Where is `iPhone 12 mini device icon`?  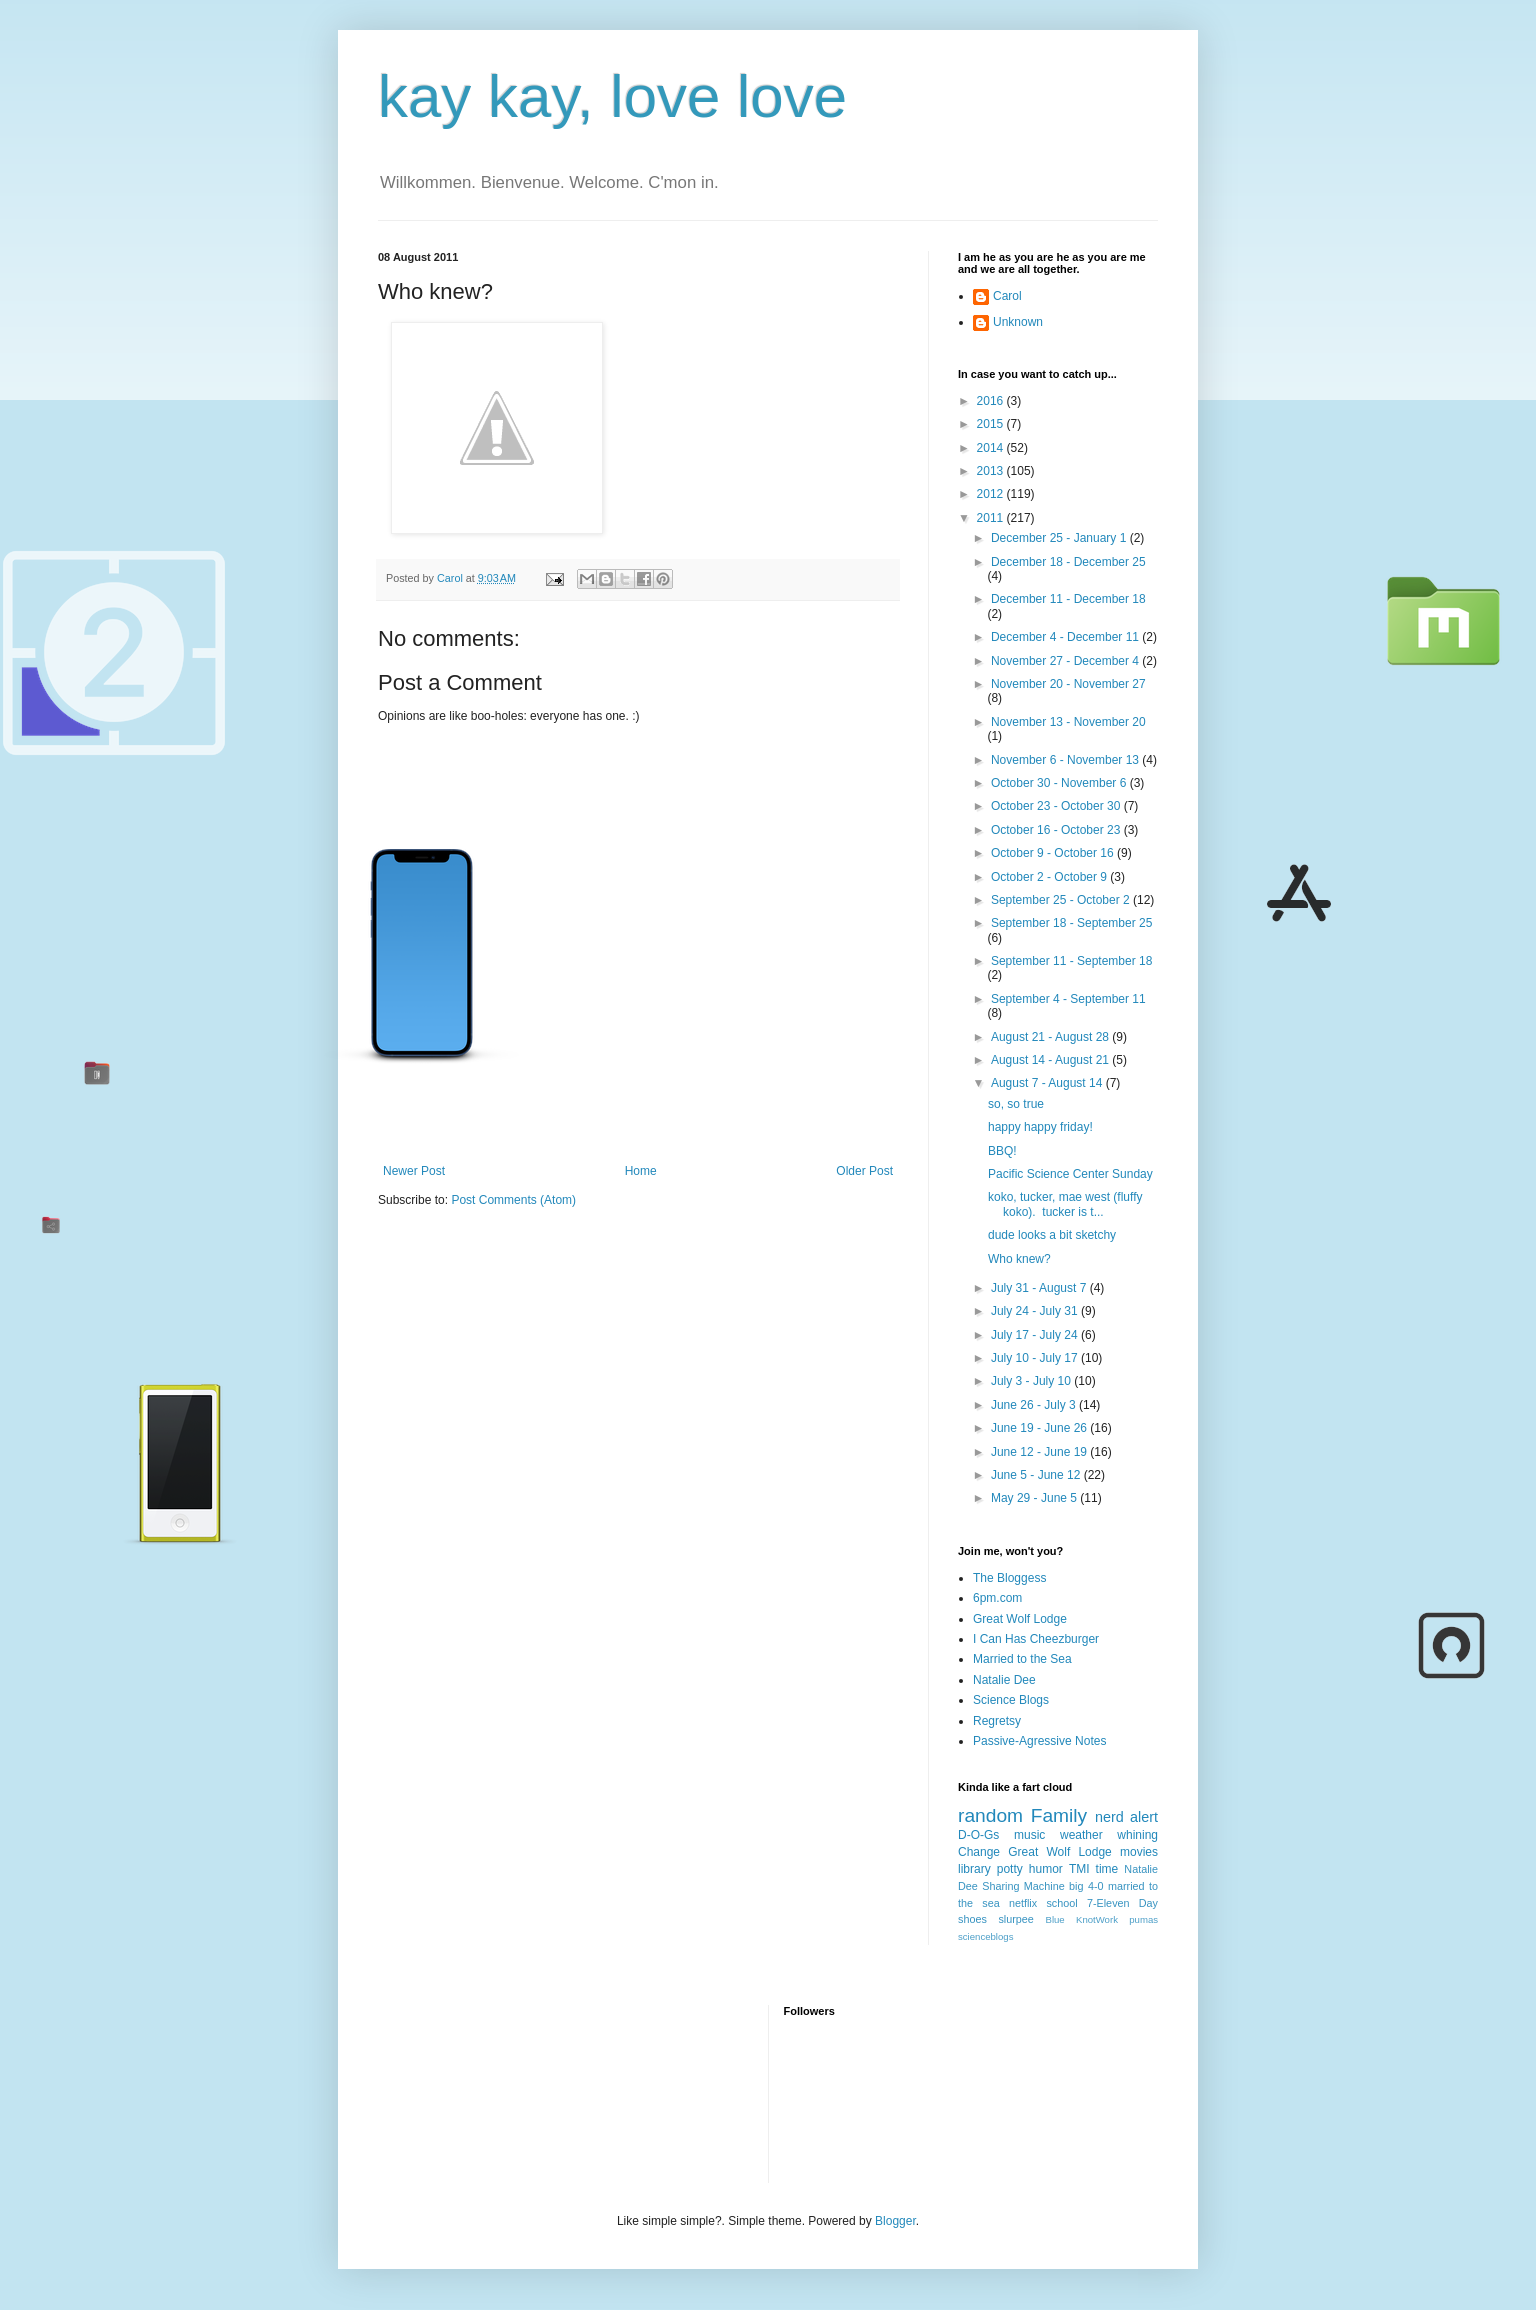 iPhone 12 mini device icon is located at coordinates (421, 956).